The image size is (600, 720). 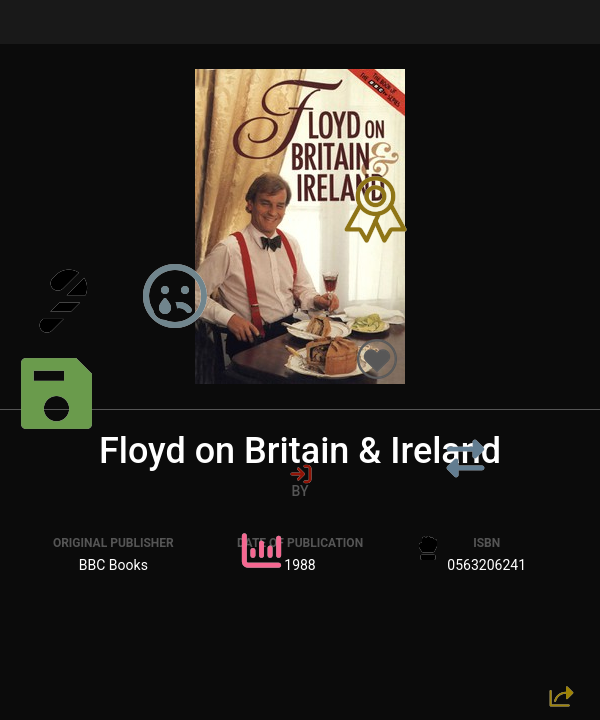 I want to click on log in to your account, so click(x=301, y=474).